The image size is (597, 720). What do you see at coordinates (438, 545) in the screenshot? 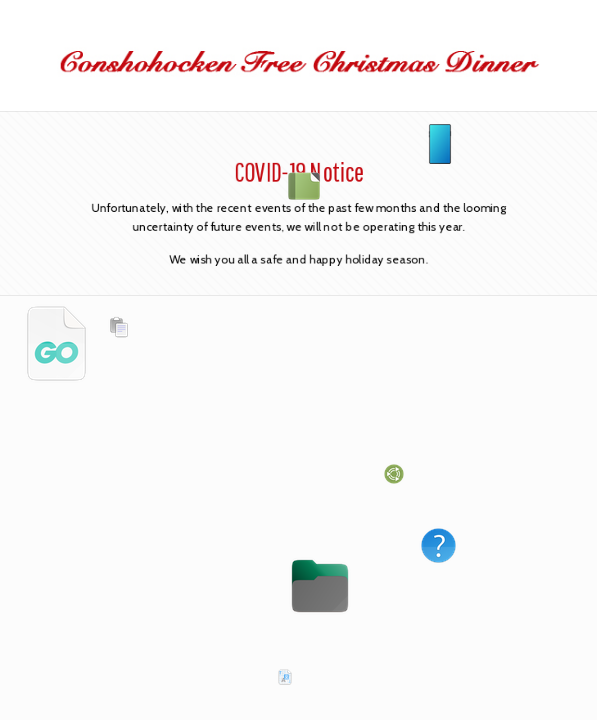
I see `open the help center or documentation` at bounding box center [438, 545].